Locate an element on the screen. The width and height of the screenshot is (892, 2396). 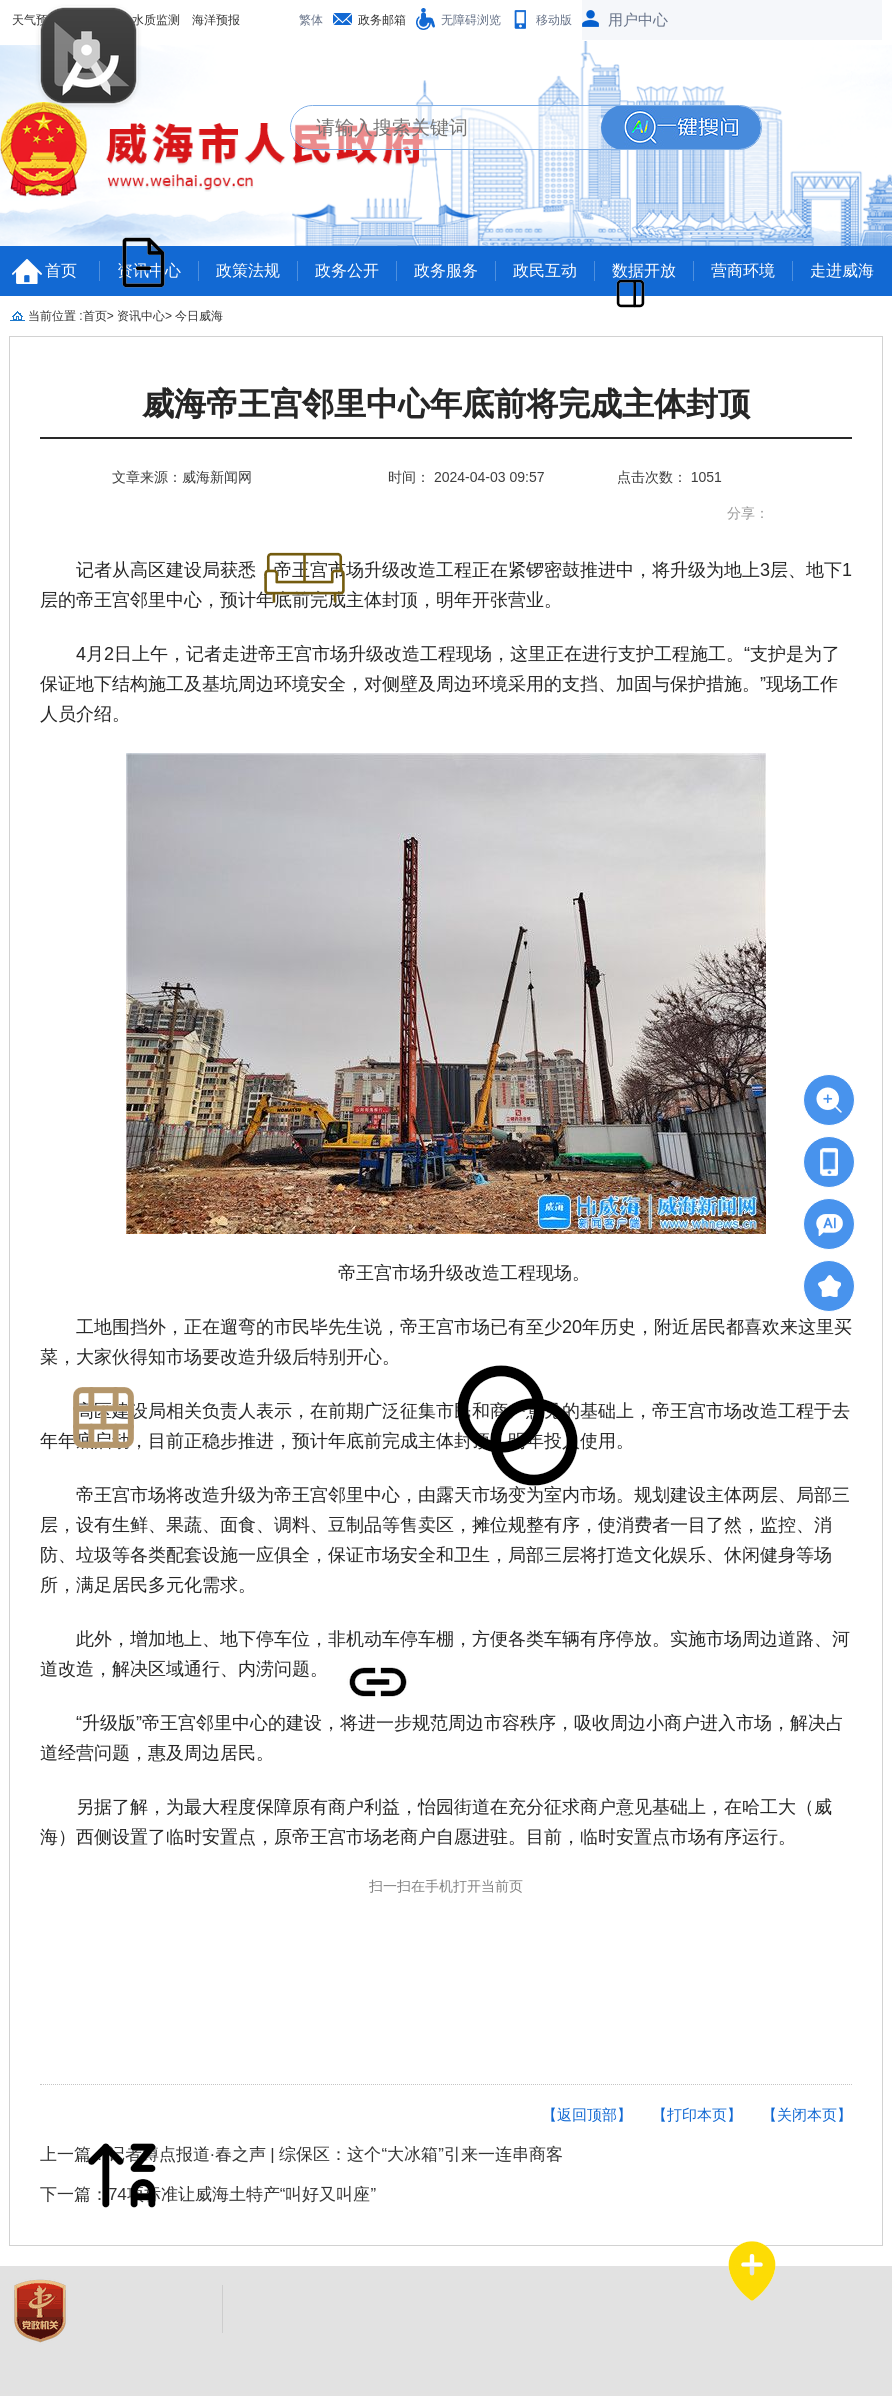
remove a file from selection is located at coordinates (143, 262).